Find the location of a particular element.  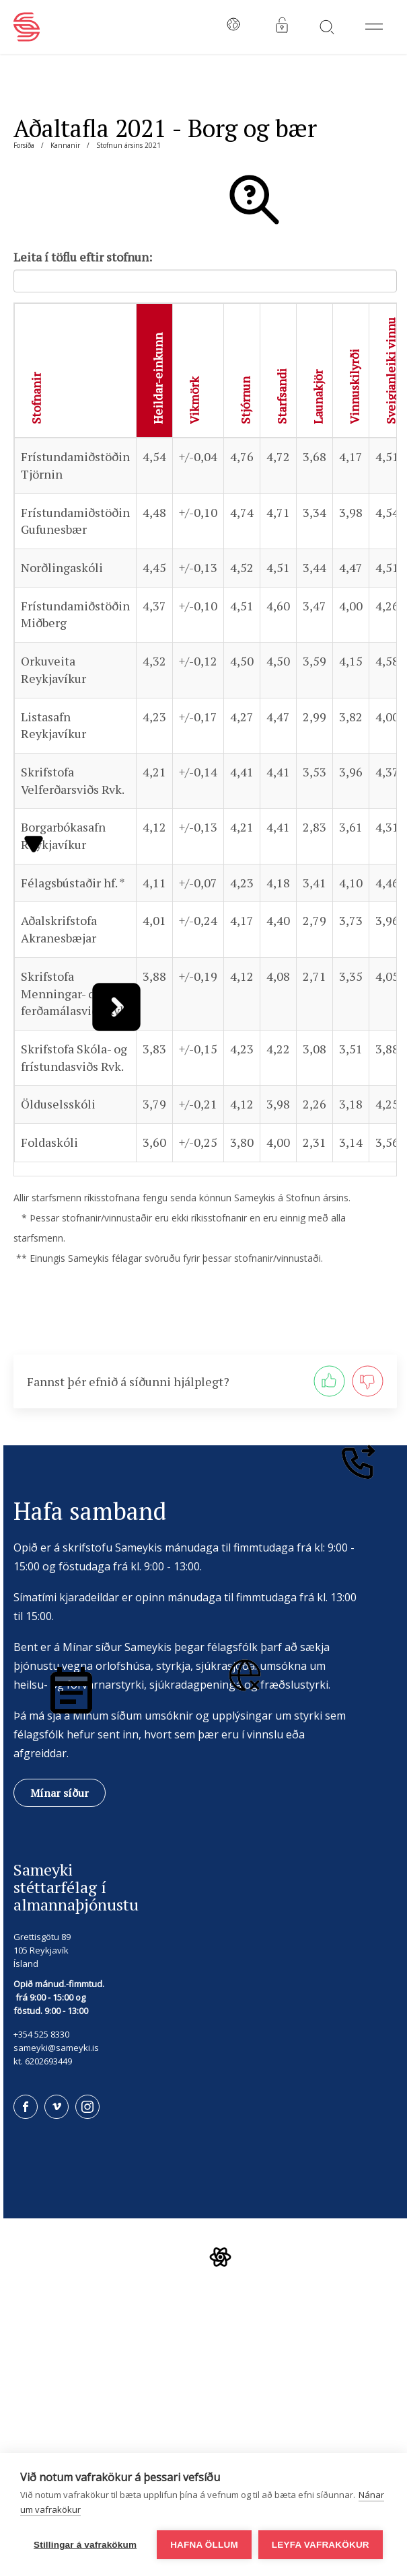

view event details or notes is located at coordinates (71, 1693).